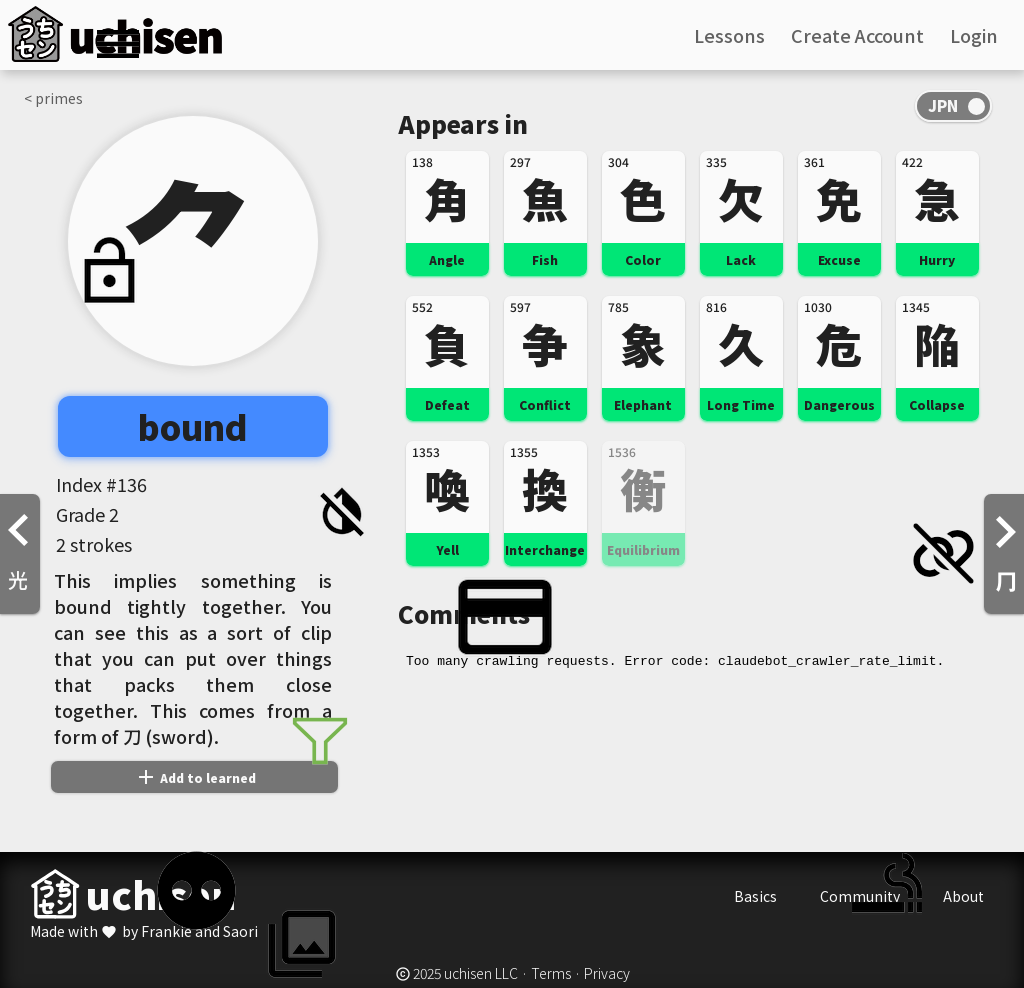  Describe the element at coordinates (196, 890) in the screenshot. I see `open Flickr app` at that location.